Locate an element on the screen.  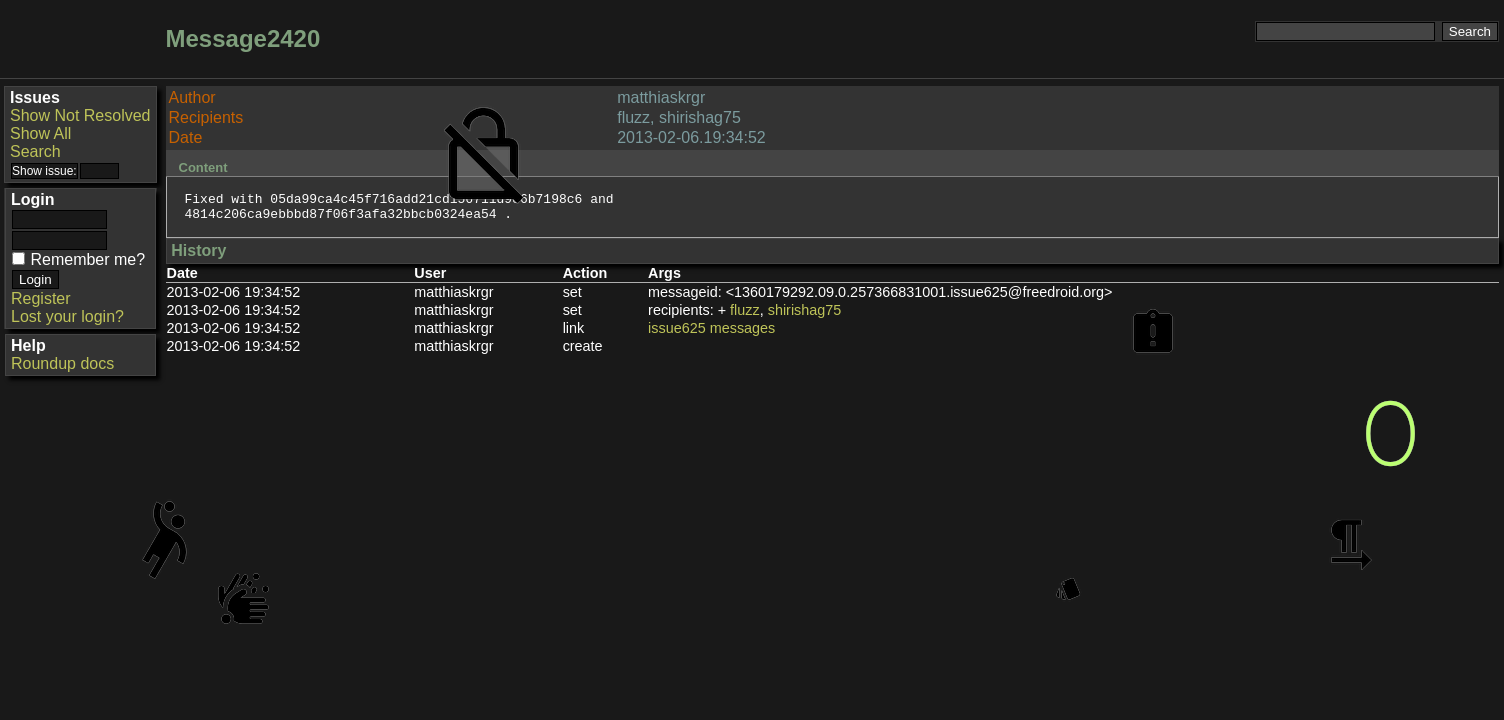
wash hands reminder or hygiene indicator is located at coordinates (243, 598).